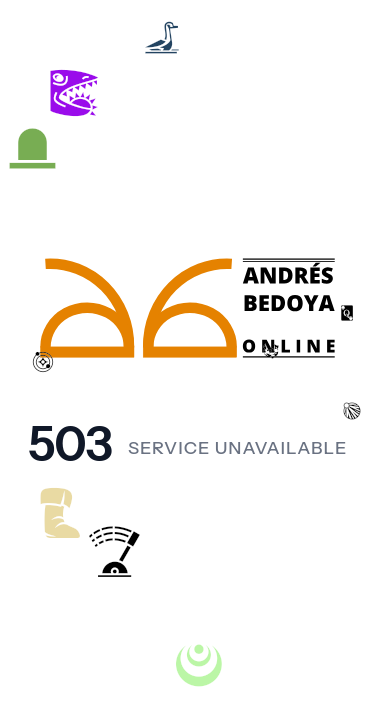  What do you see at coordinates (74, 93) in the screenshot?
I see `view helicoprion creature profile` at bounding box center [74, 93].